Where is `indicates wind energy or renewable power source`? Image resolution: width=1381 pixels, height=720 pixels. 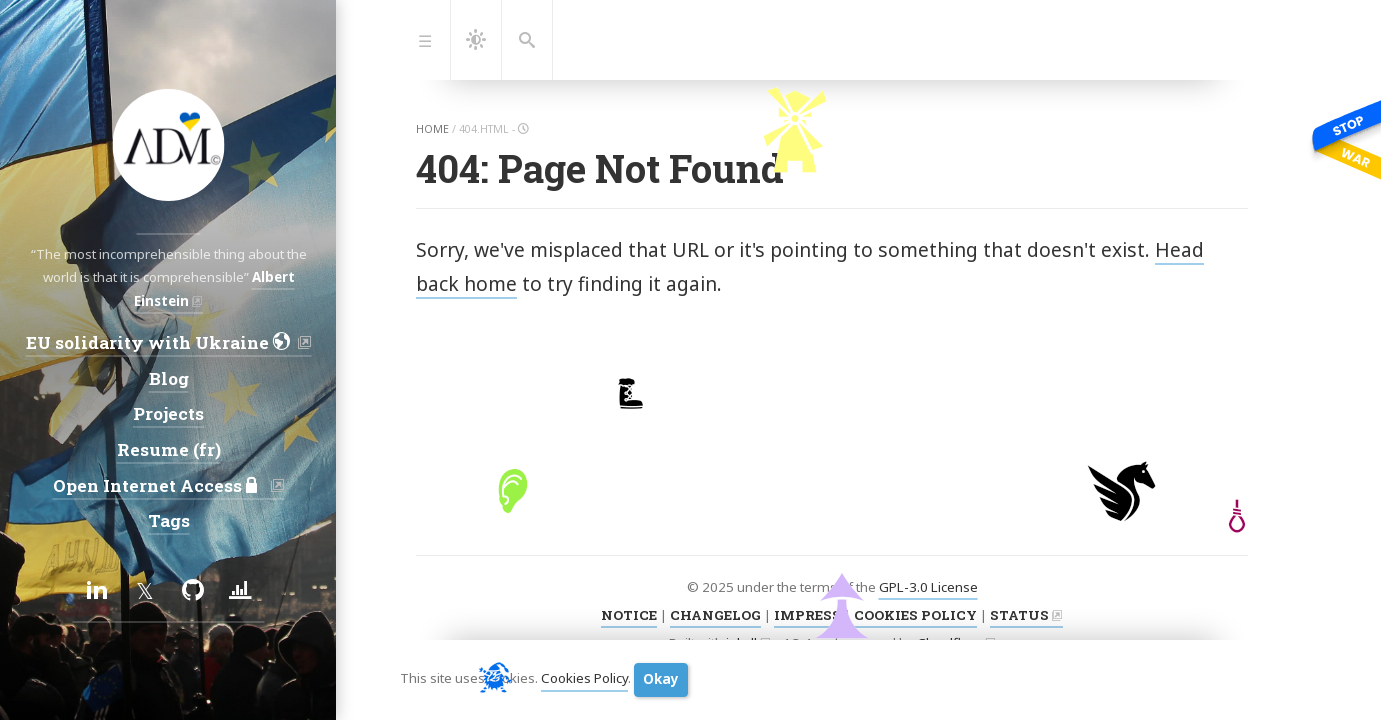
indicates wind energy or renewable power source is located at coordinates (795, 130).